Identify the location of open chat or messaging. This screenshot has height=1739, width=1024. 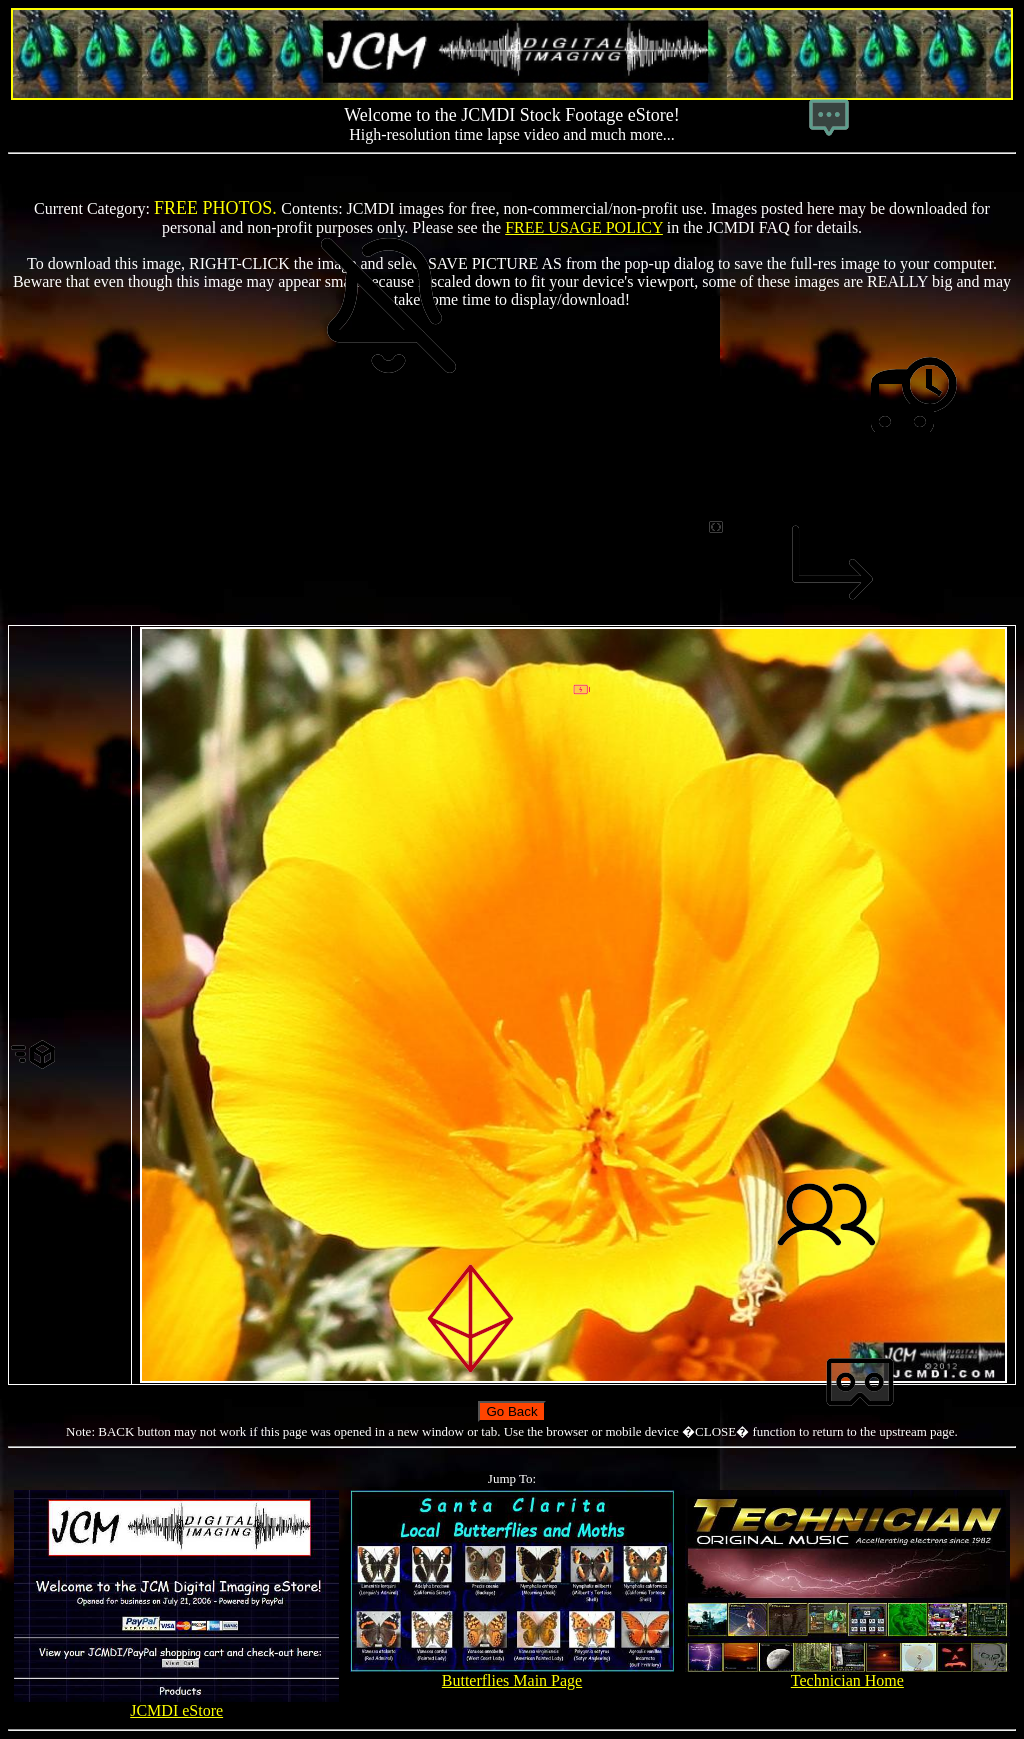
(829, 116).